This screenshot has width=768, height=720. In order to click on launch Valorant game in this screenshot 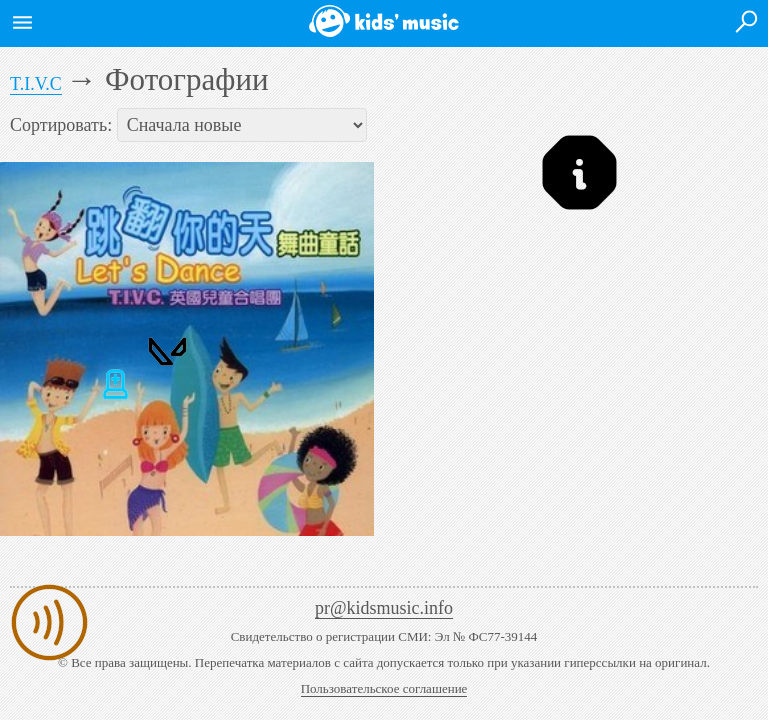, I will do `click(167, 350)`.